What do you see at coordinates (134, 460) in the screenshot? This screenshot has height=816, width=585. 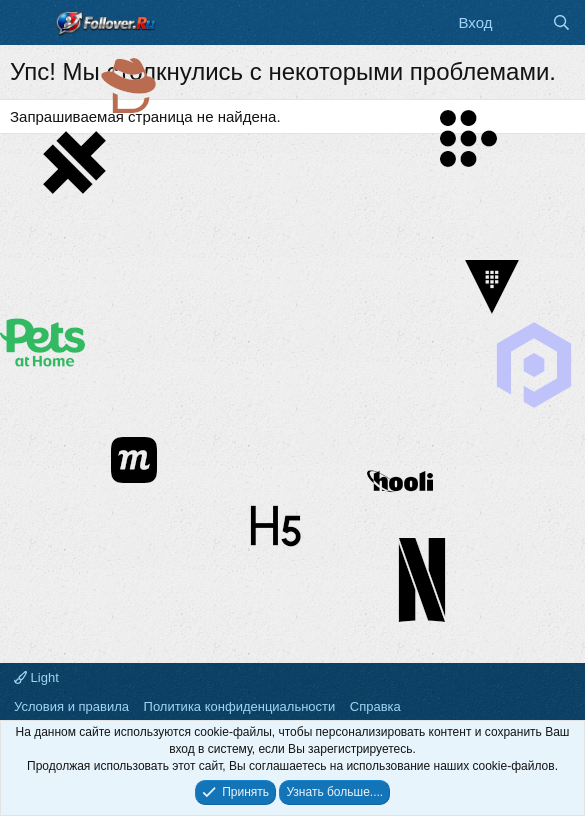 I see `open moqups wireframing and prototyping tool` at bounding box center [134, 460].